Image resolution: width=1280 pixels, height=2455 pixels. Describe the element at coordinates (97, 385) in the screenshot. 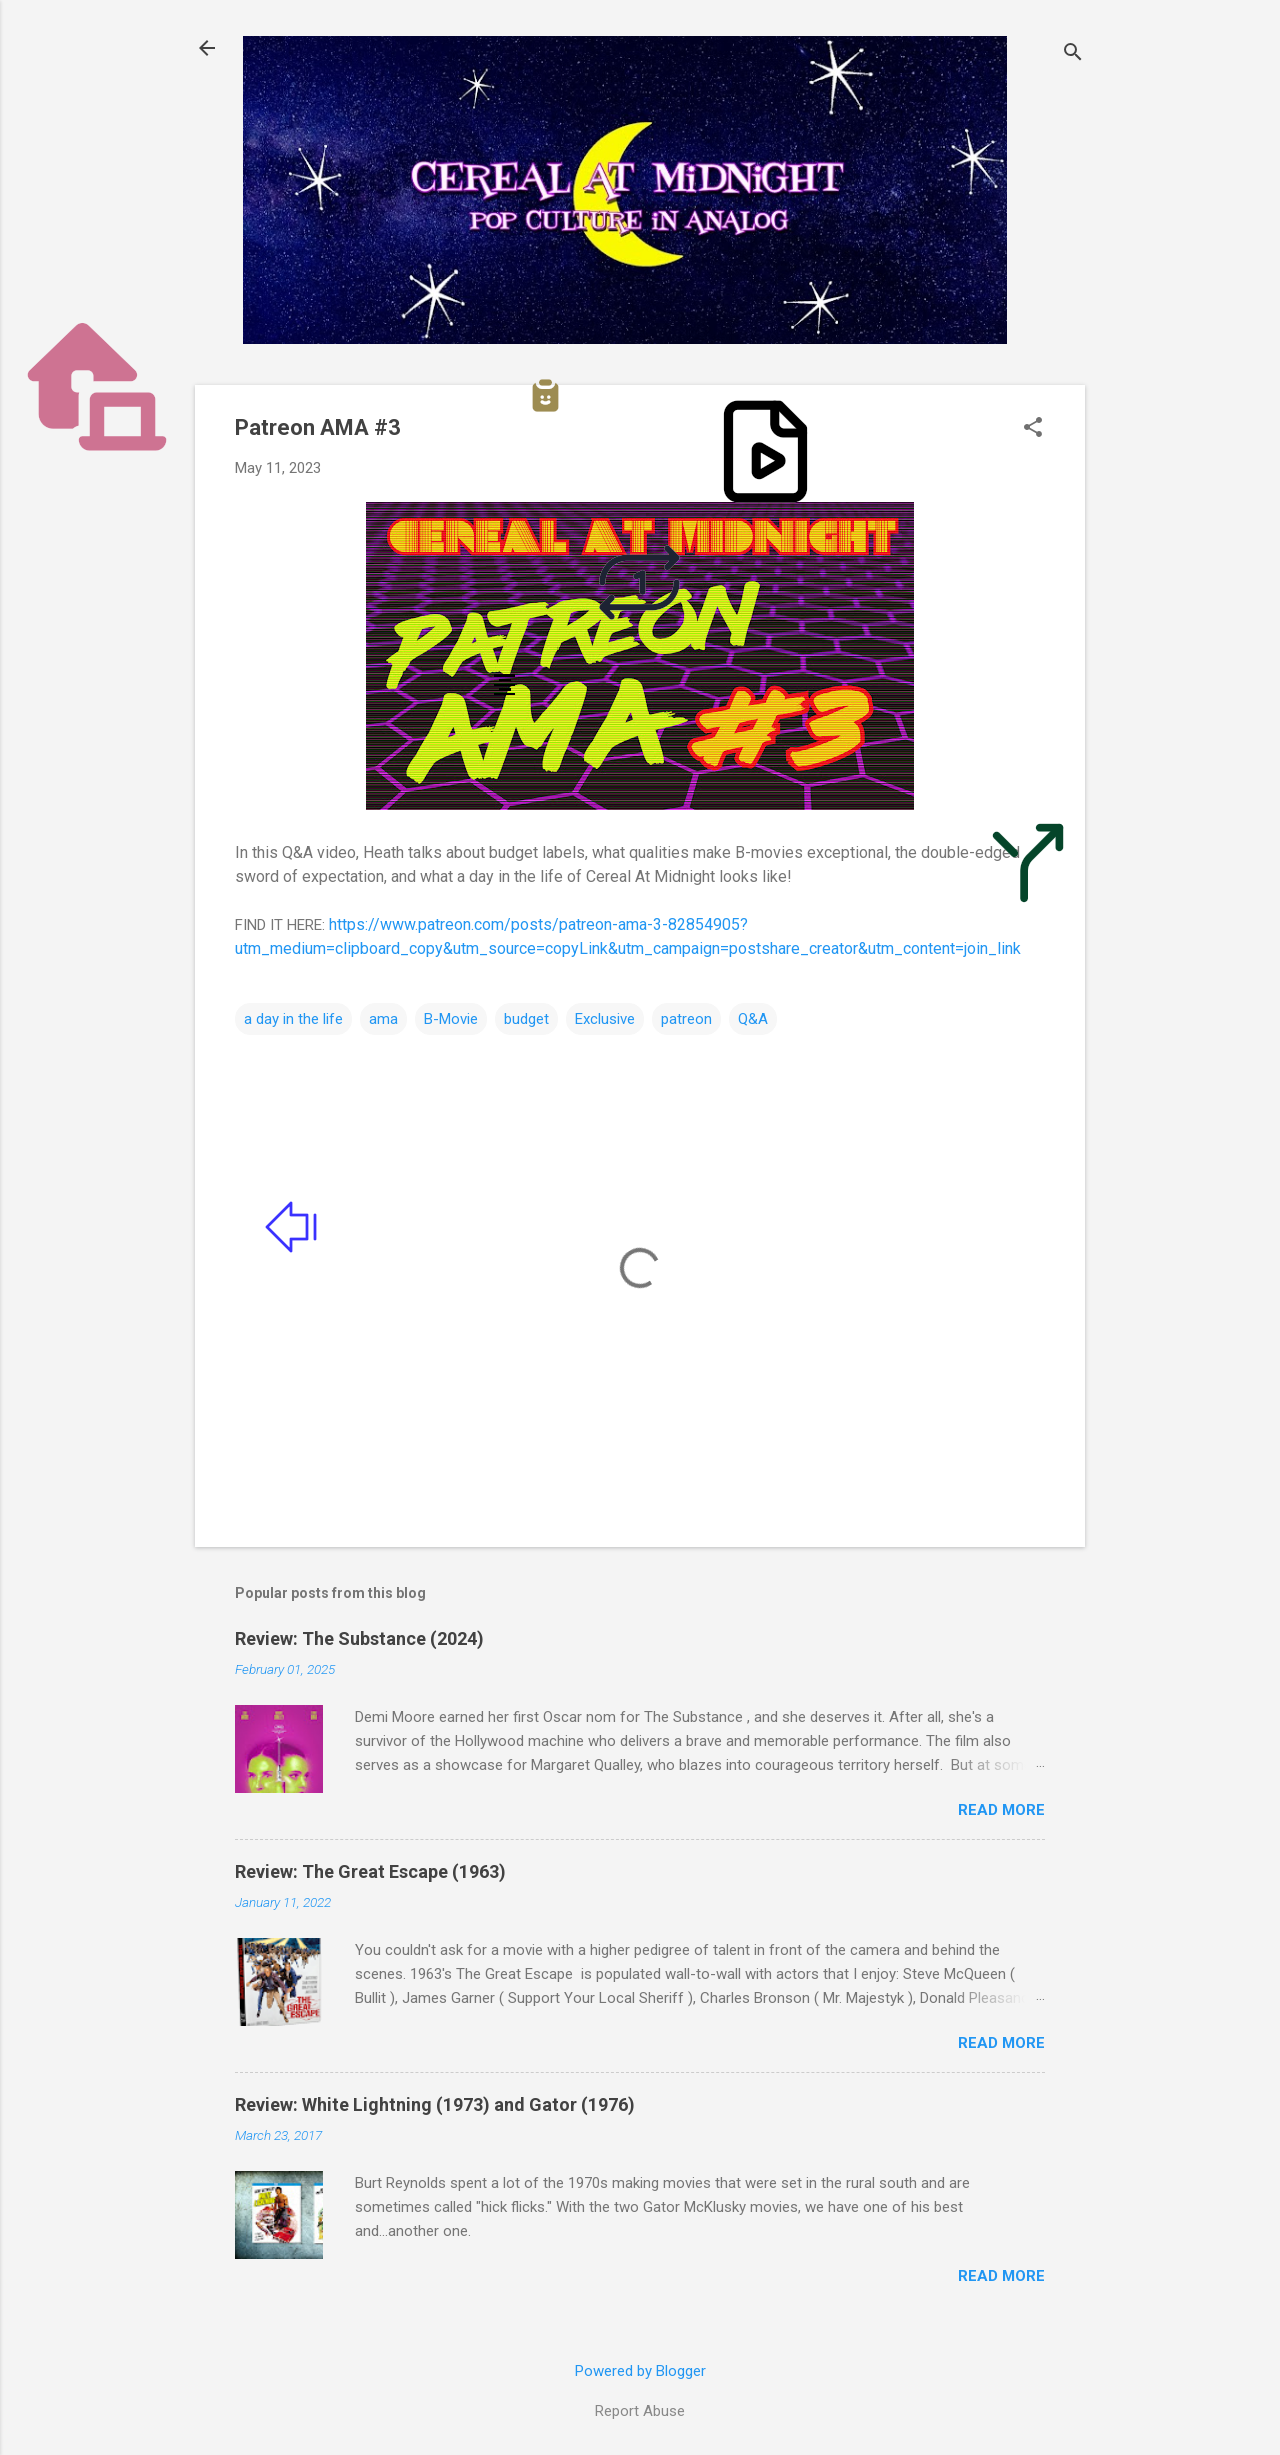

I see `work from home or remote work mode` at that location.